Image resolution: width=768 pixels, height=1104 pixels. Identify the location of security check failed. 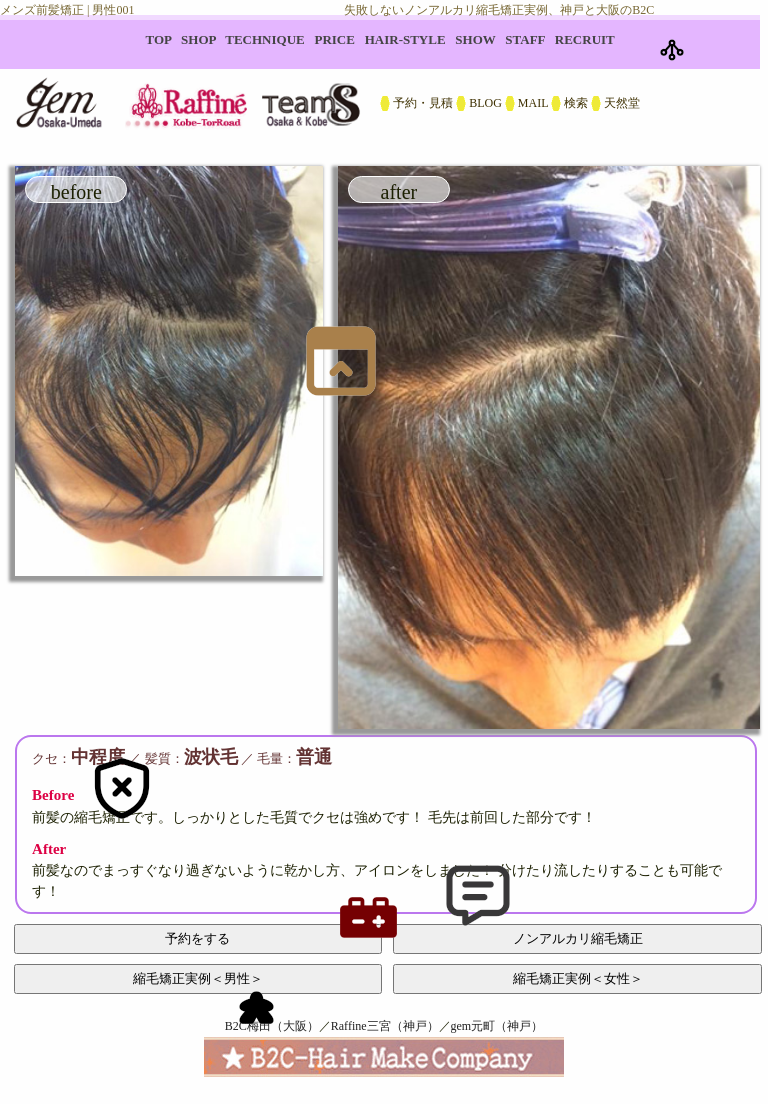
(122, 789).